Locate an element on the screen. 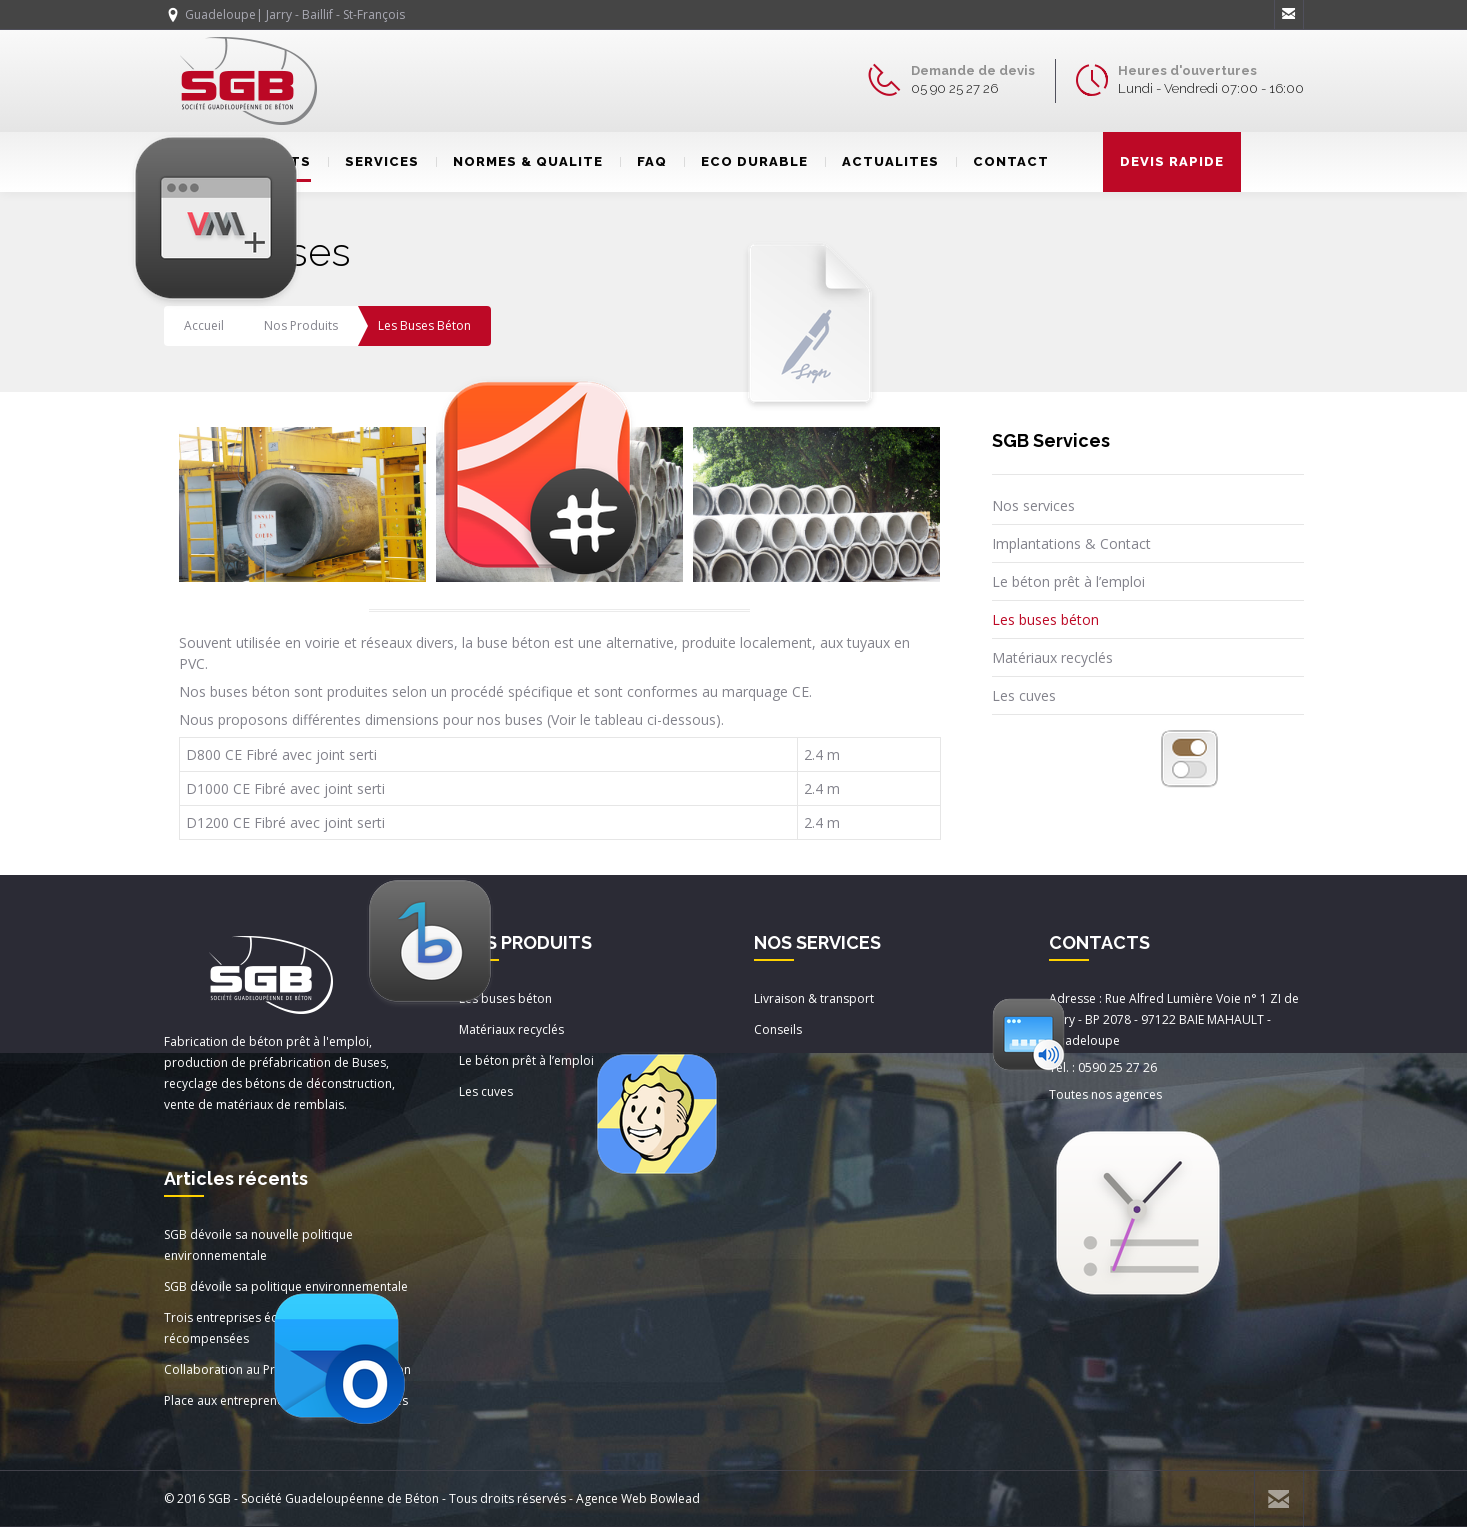  open gnome tweaks settings is located at coordinates (1189, 758).